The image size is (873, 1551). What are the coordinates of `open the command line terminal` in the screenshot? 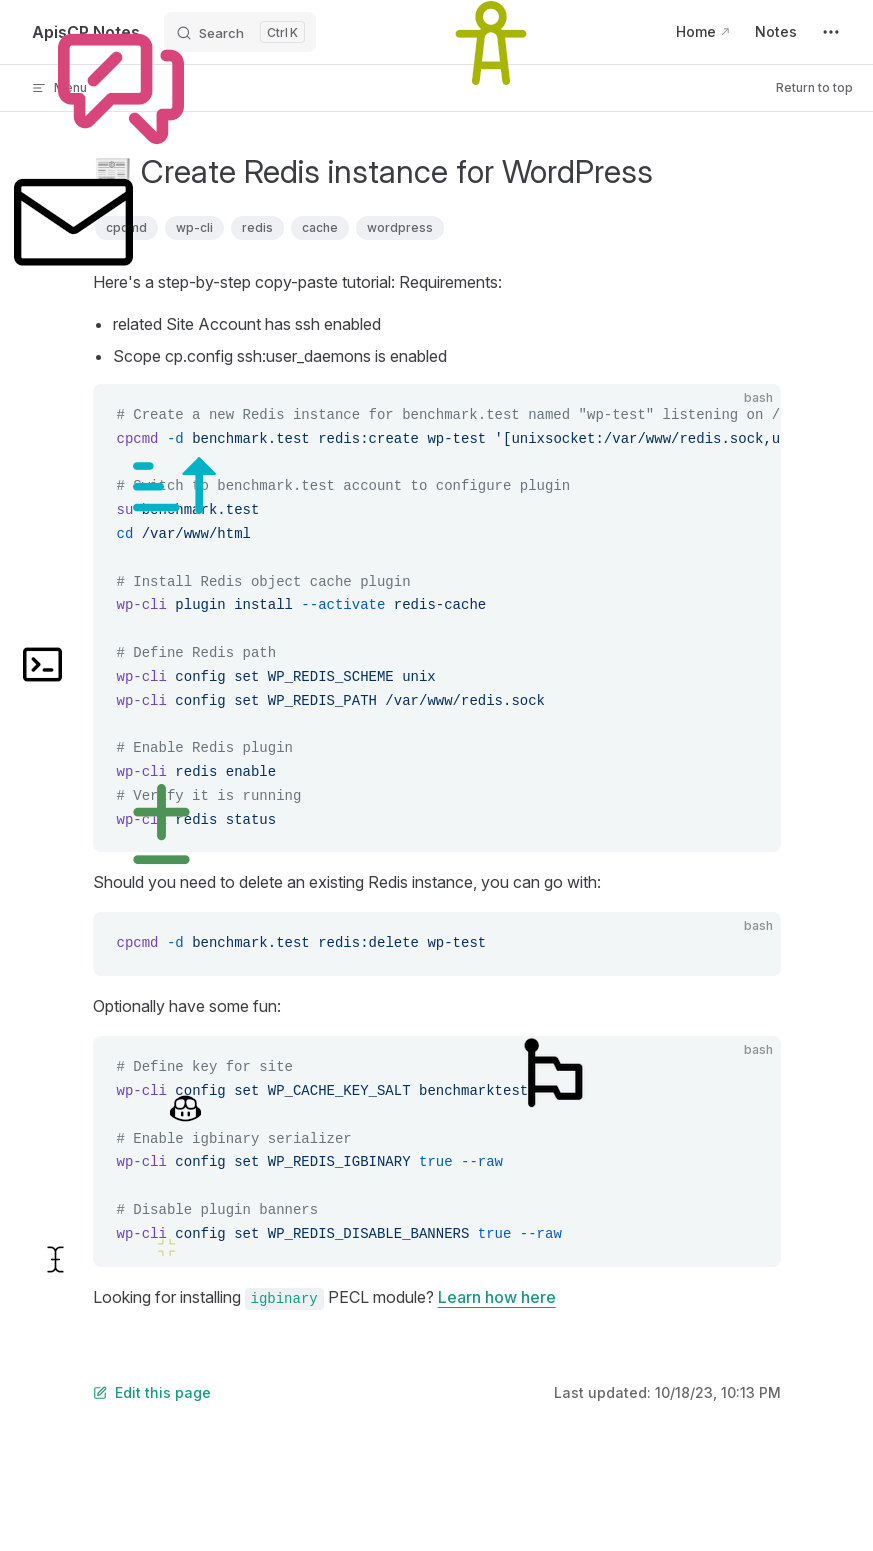 It's located at (42, 664).